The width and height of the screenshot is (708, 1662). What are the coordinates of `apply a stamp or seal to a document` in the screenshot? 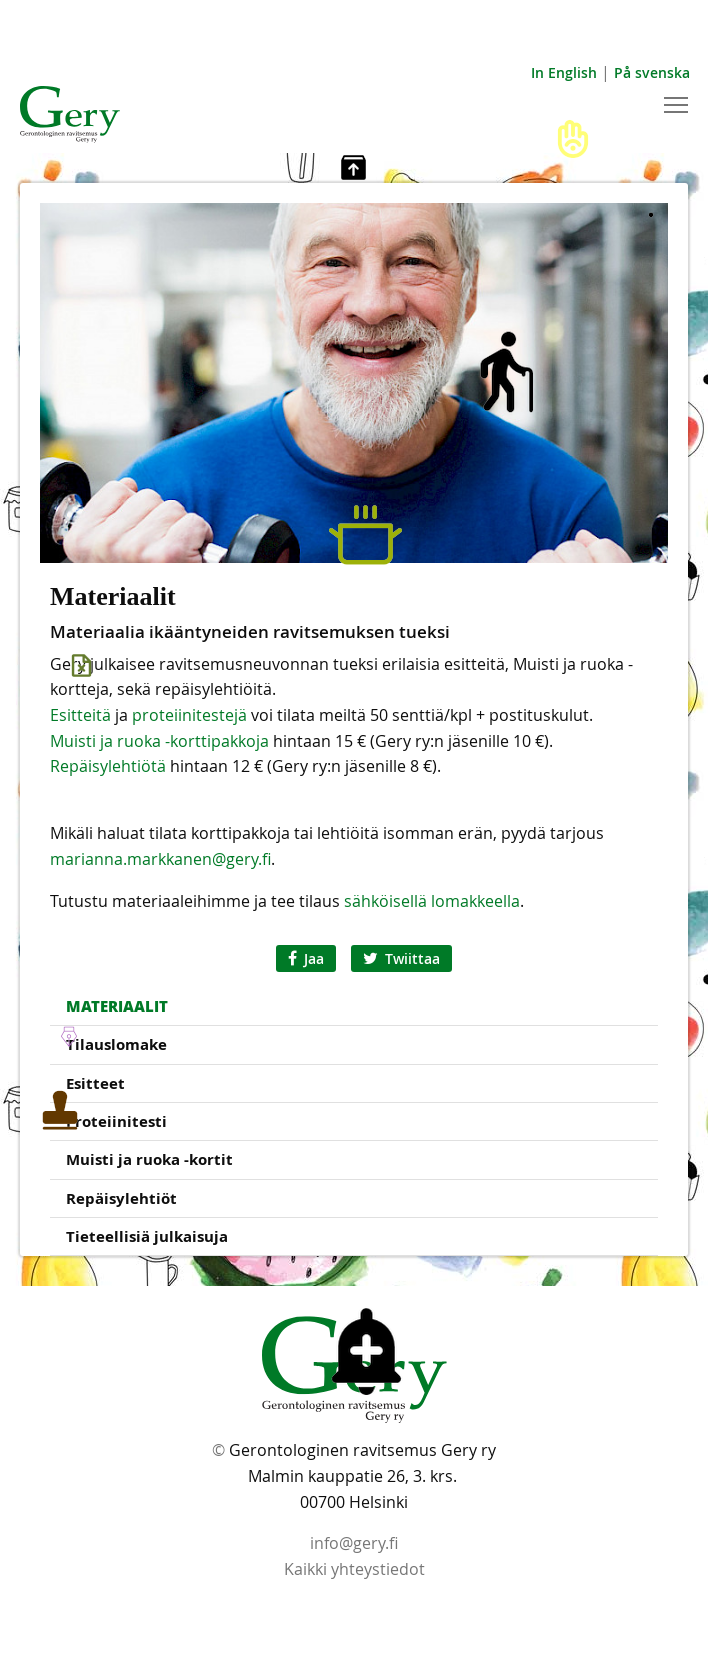 It's located at (60, 1111).